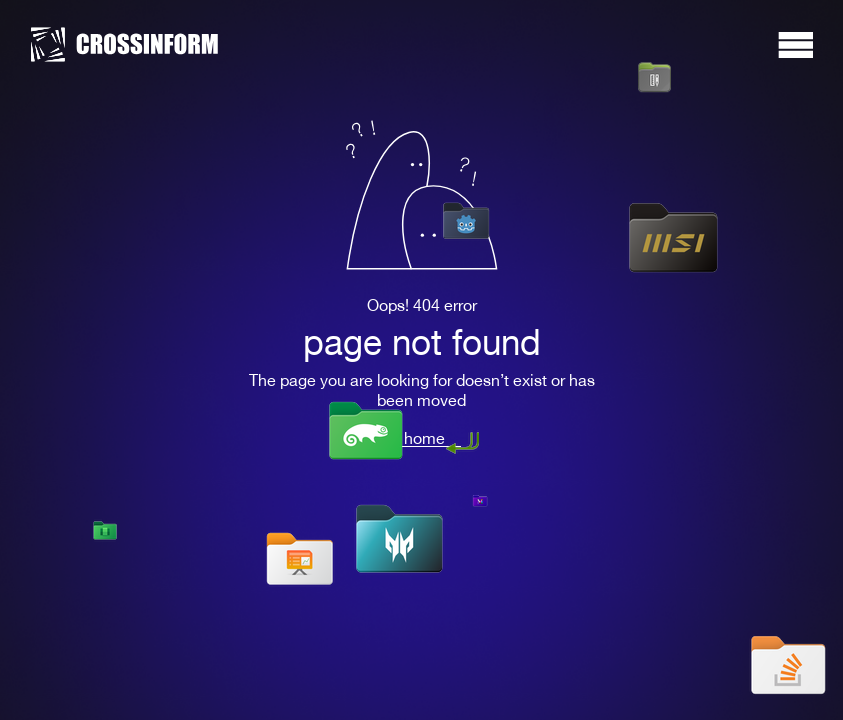 The height and width of the screenshot is (720, 843). Describe the element at coordinates (299, 560) in the screenshot. I see `open folder containing LibreOffice Impress presentations` at that location.